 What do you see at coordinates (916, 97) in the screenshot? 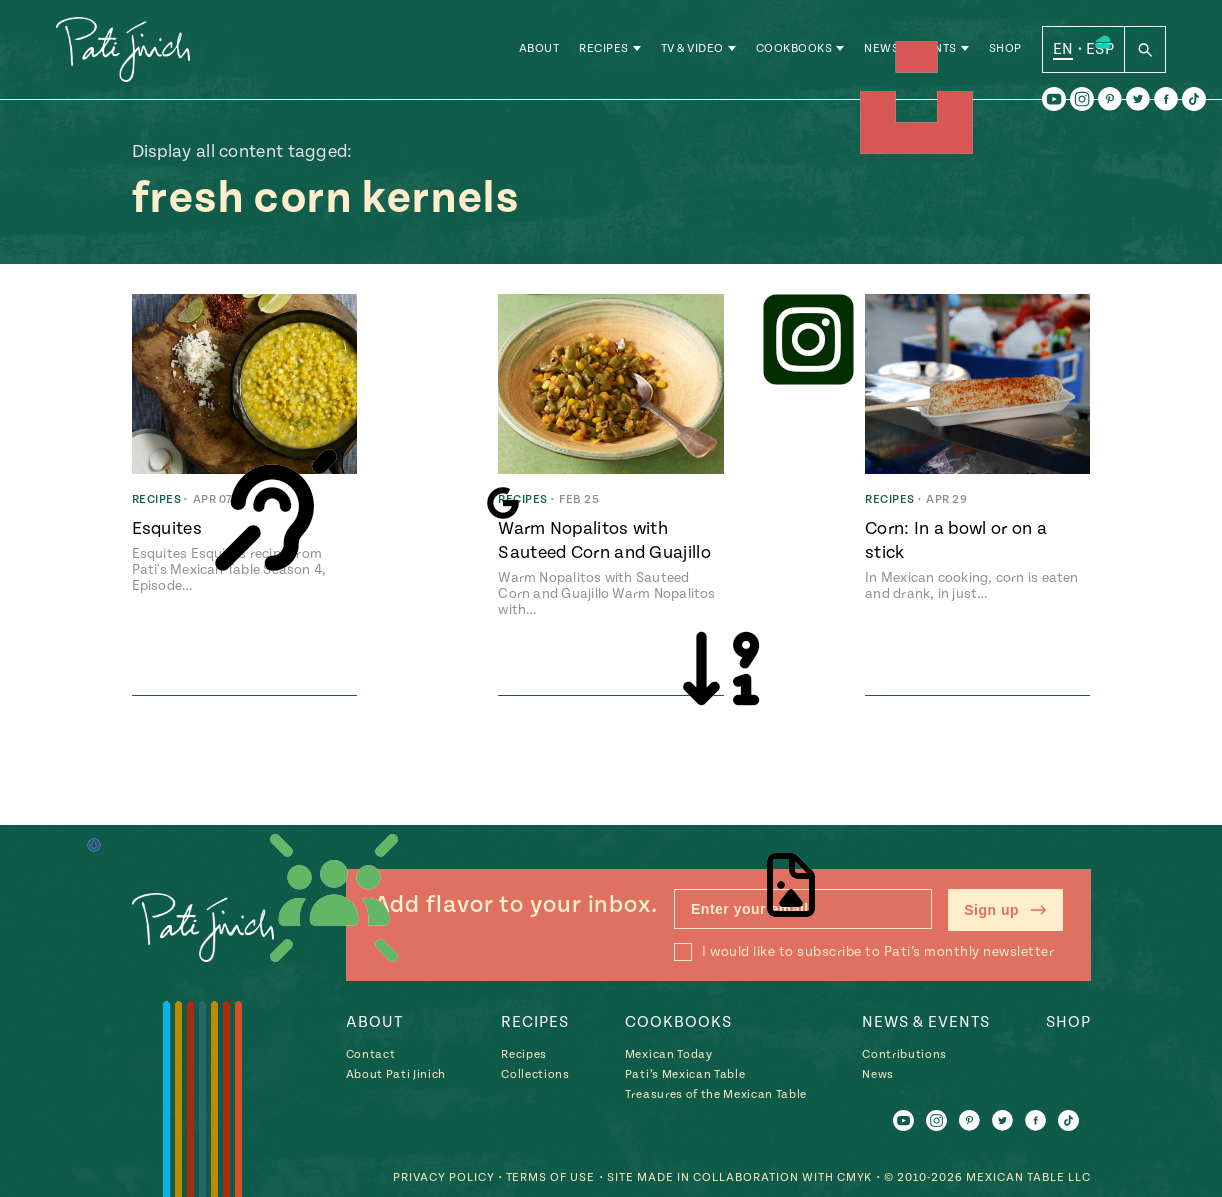
I see `open Unsplash to browse stock photos` at bounding box center [916, 97].